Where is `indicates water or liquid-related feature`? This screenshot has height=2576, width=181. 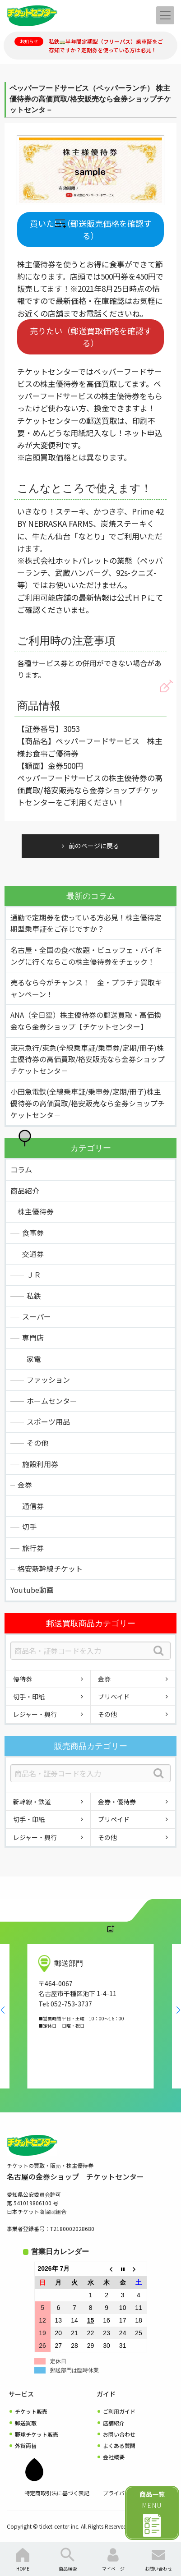 indicates water or liquid-related feature is located at coordinates (34, 2470).